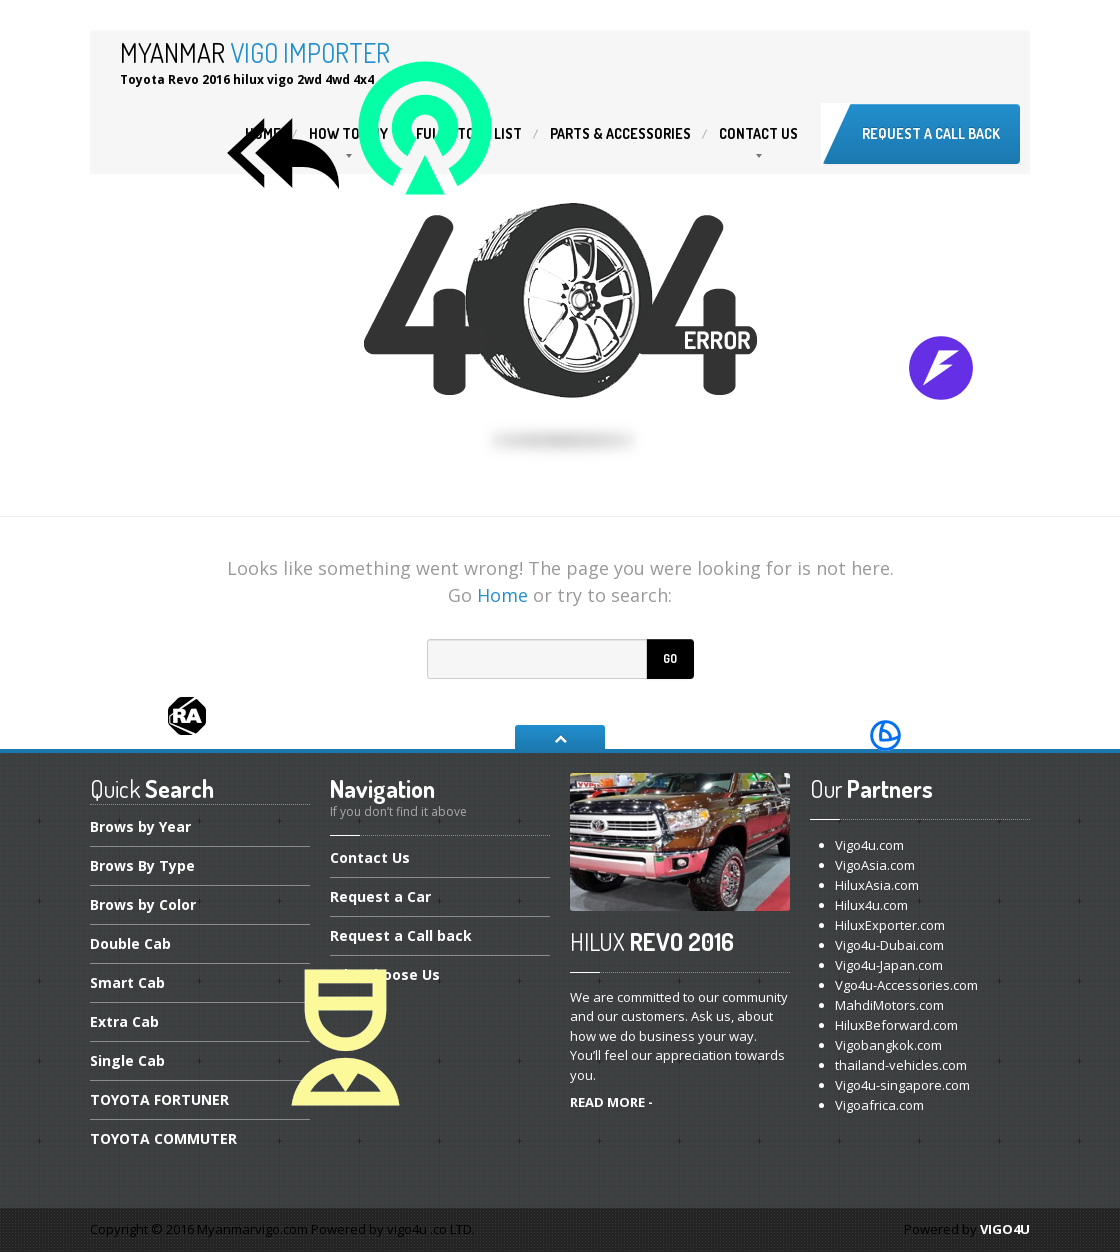 The width and height of the screenshot is (1120, 1252). What do you see at coordinates (425, 128) in the screenshot?
I see `access GPS or location services` at bounding box center [425, 128].